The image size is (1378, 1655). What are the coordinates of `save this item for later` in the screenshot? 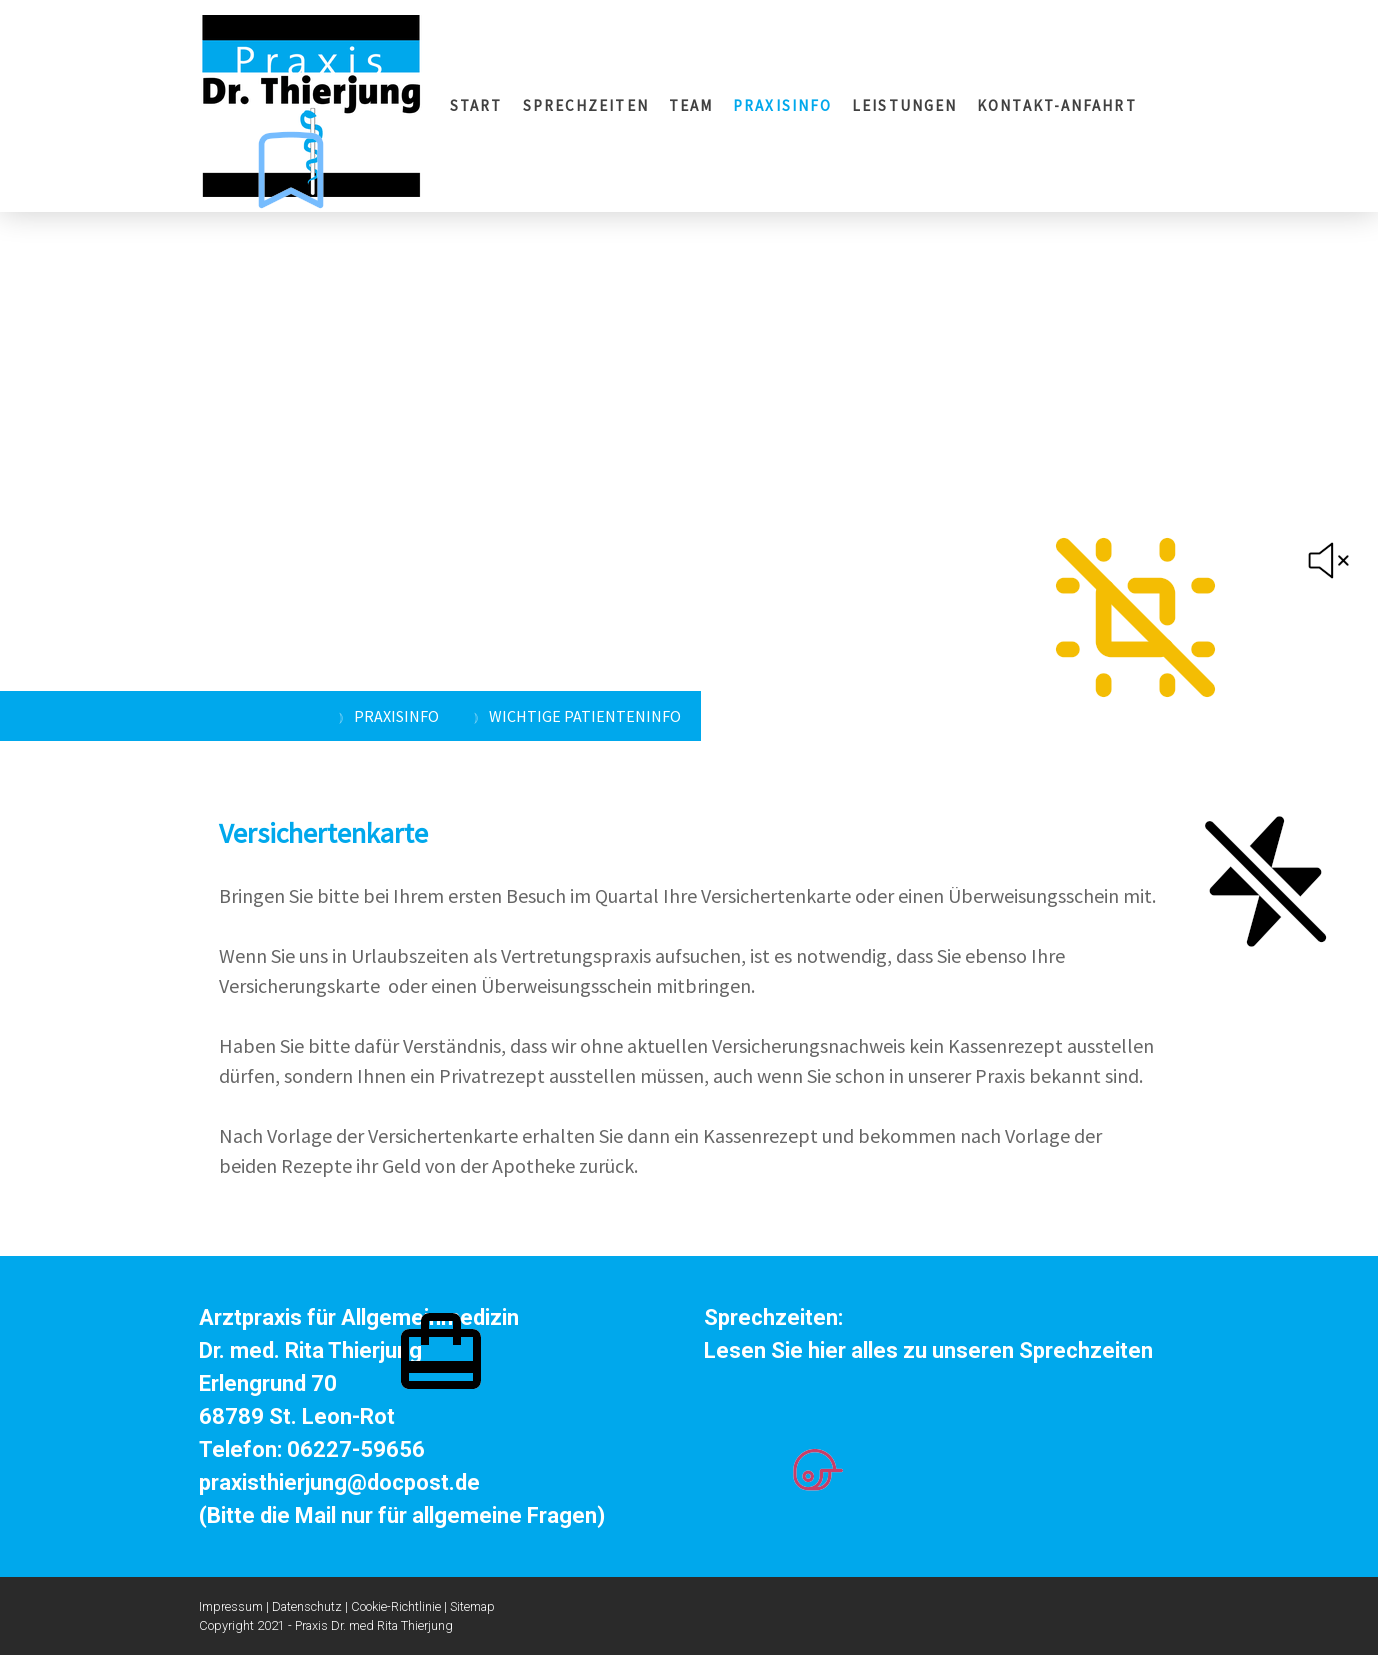 It's located at (291, 170).